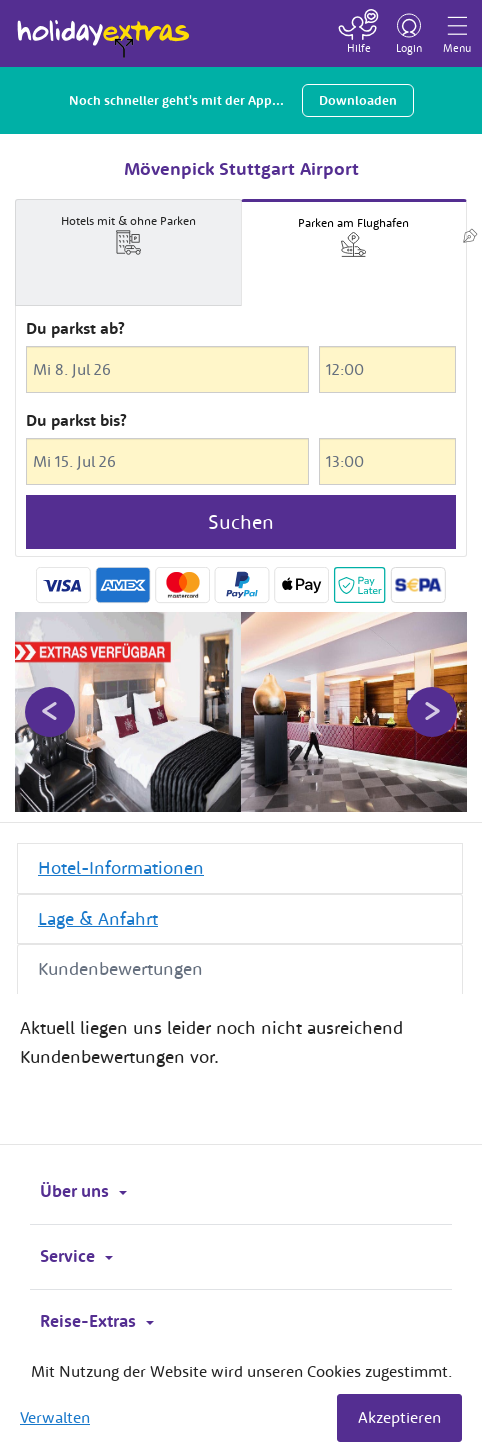 Image resolution: width=482 pixels, height=1454 pixels. What do you see at coordinates (124, 48) in the screenshot?
I see `split content into multiple paths` at bounding box center [124, 48].